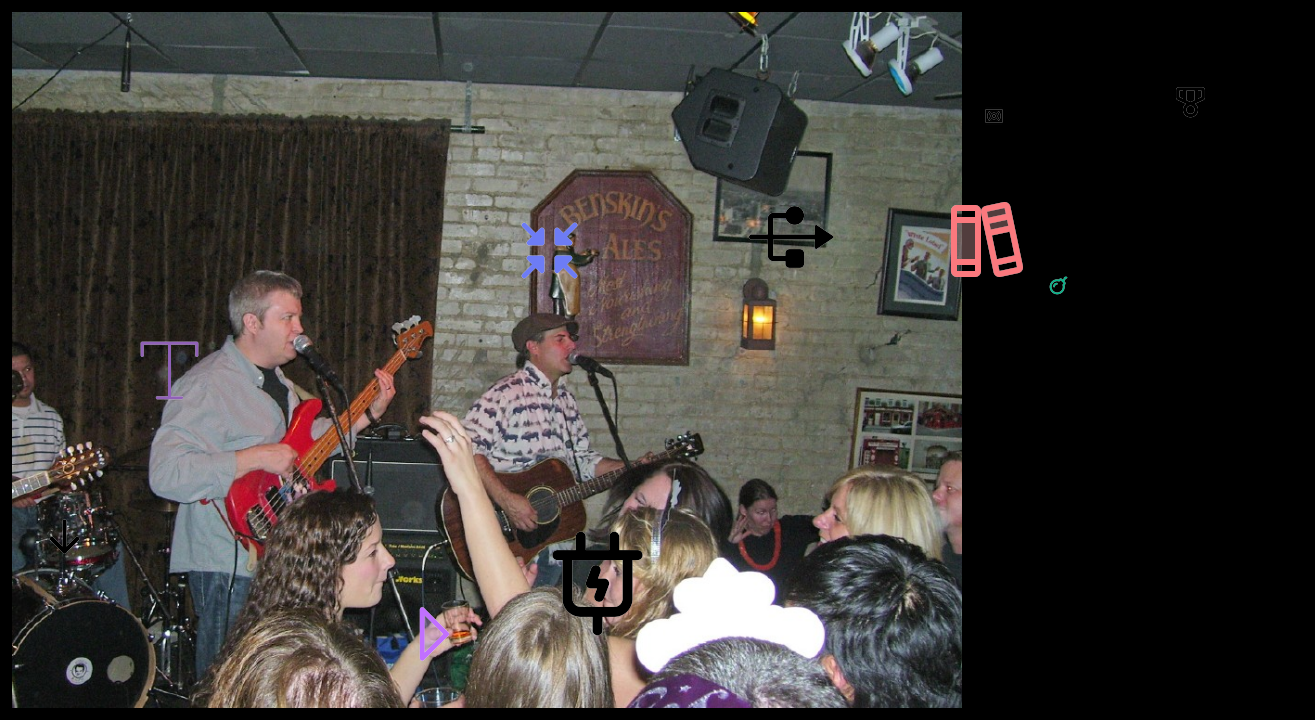 This screenshot has height=720, width=1315. I want to click on navigate to the next item or screen, so click(432, 634).